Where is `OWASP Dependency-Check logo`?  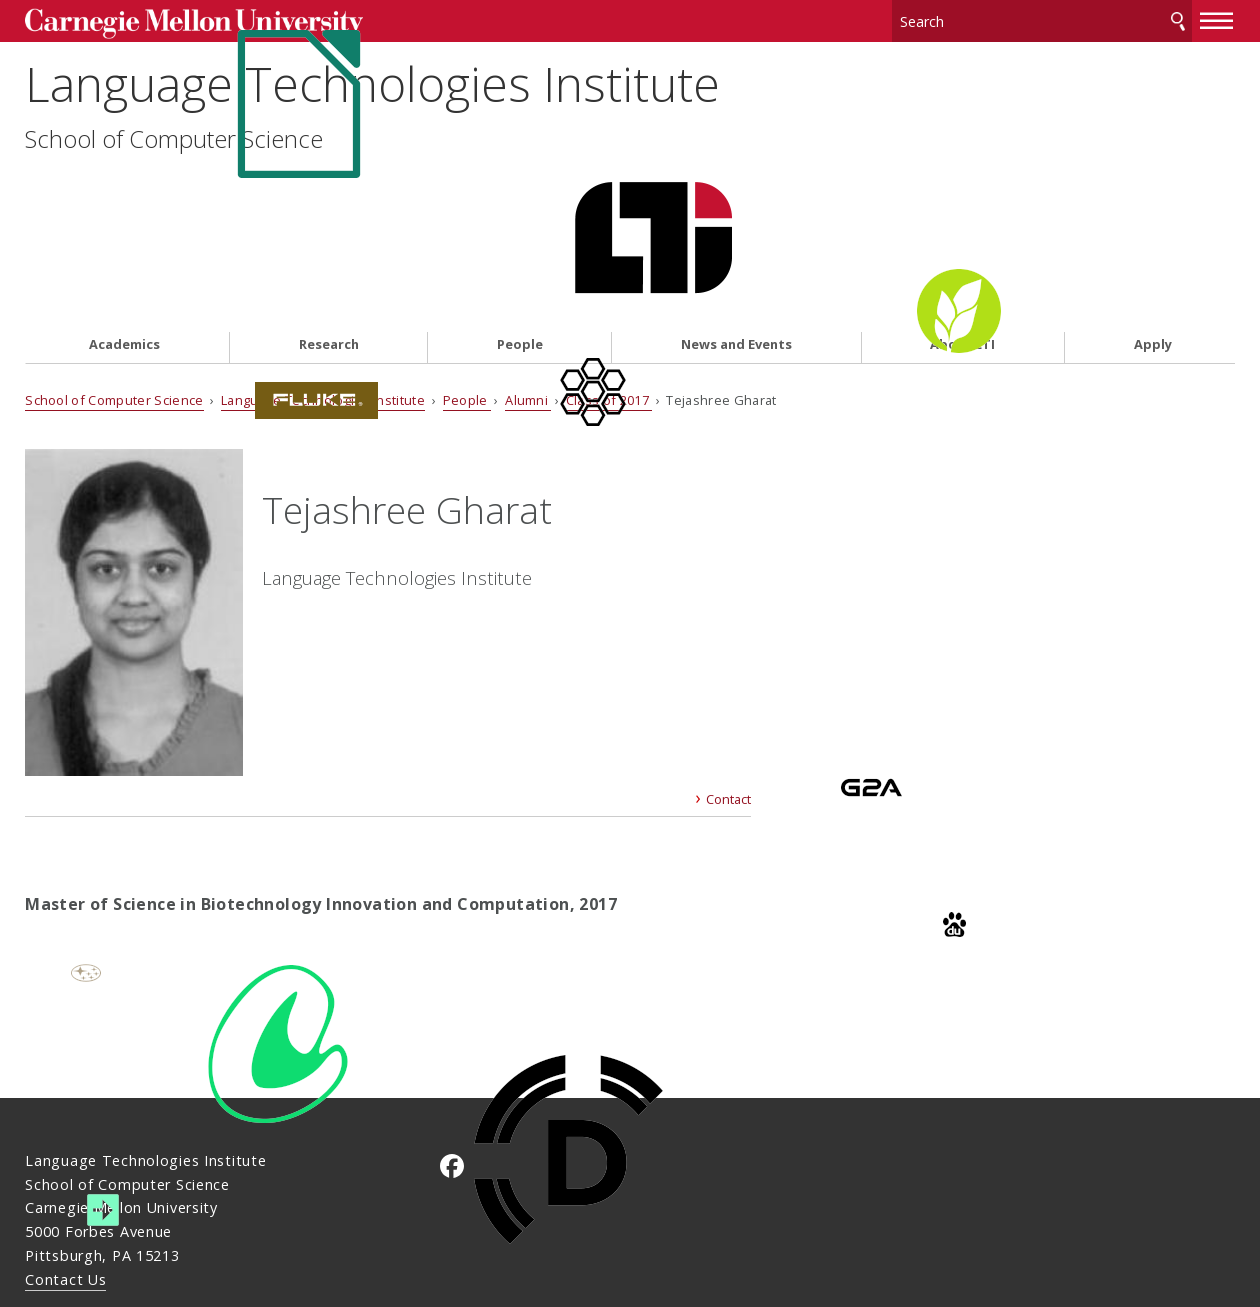
OWASP Dependency-Check logo is located at coordinates (568, 1149).